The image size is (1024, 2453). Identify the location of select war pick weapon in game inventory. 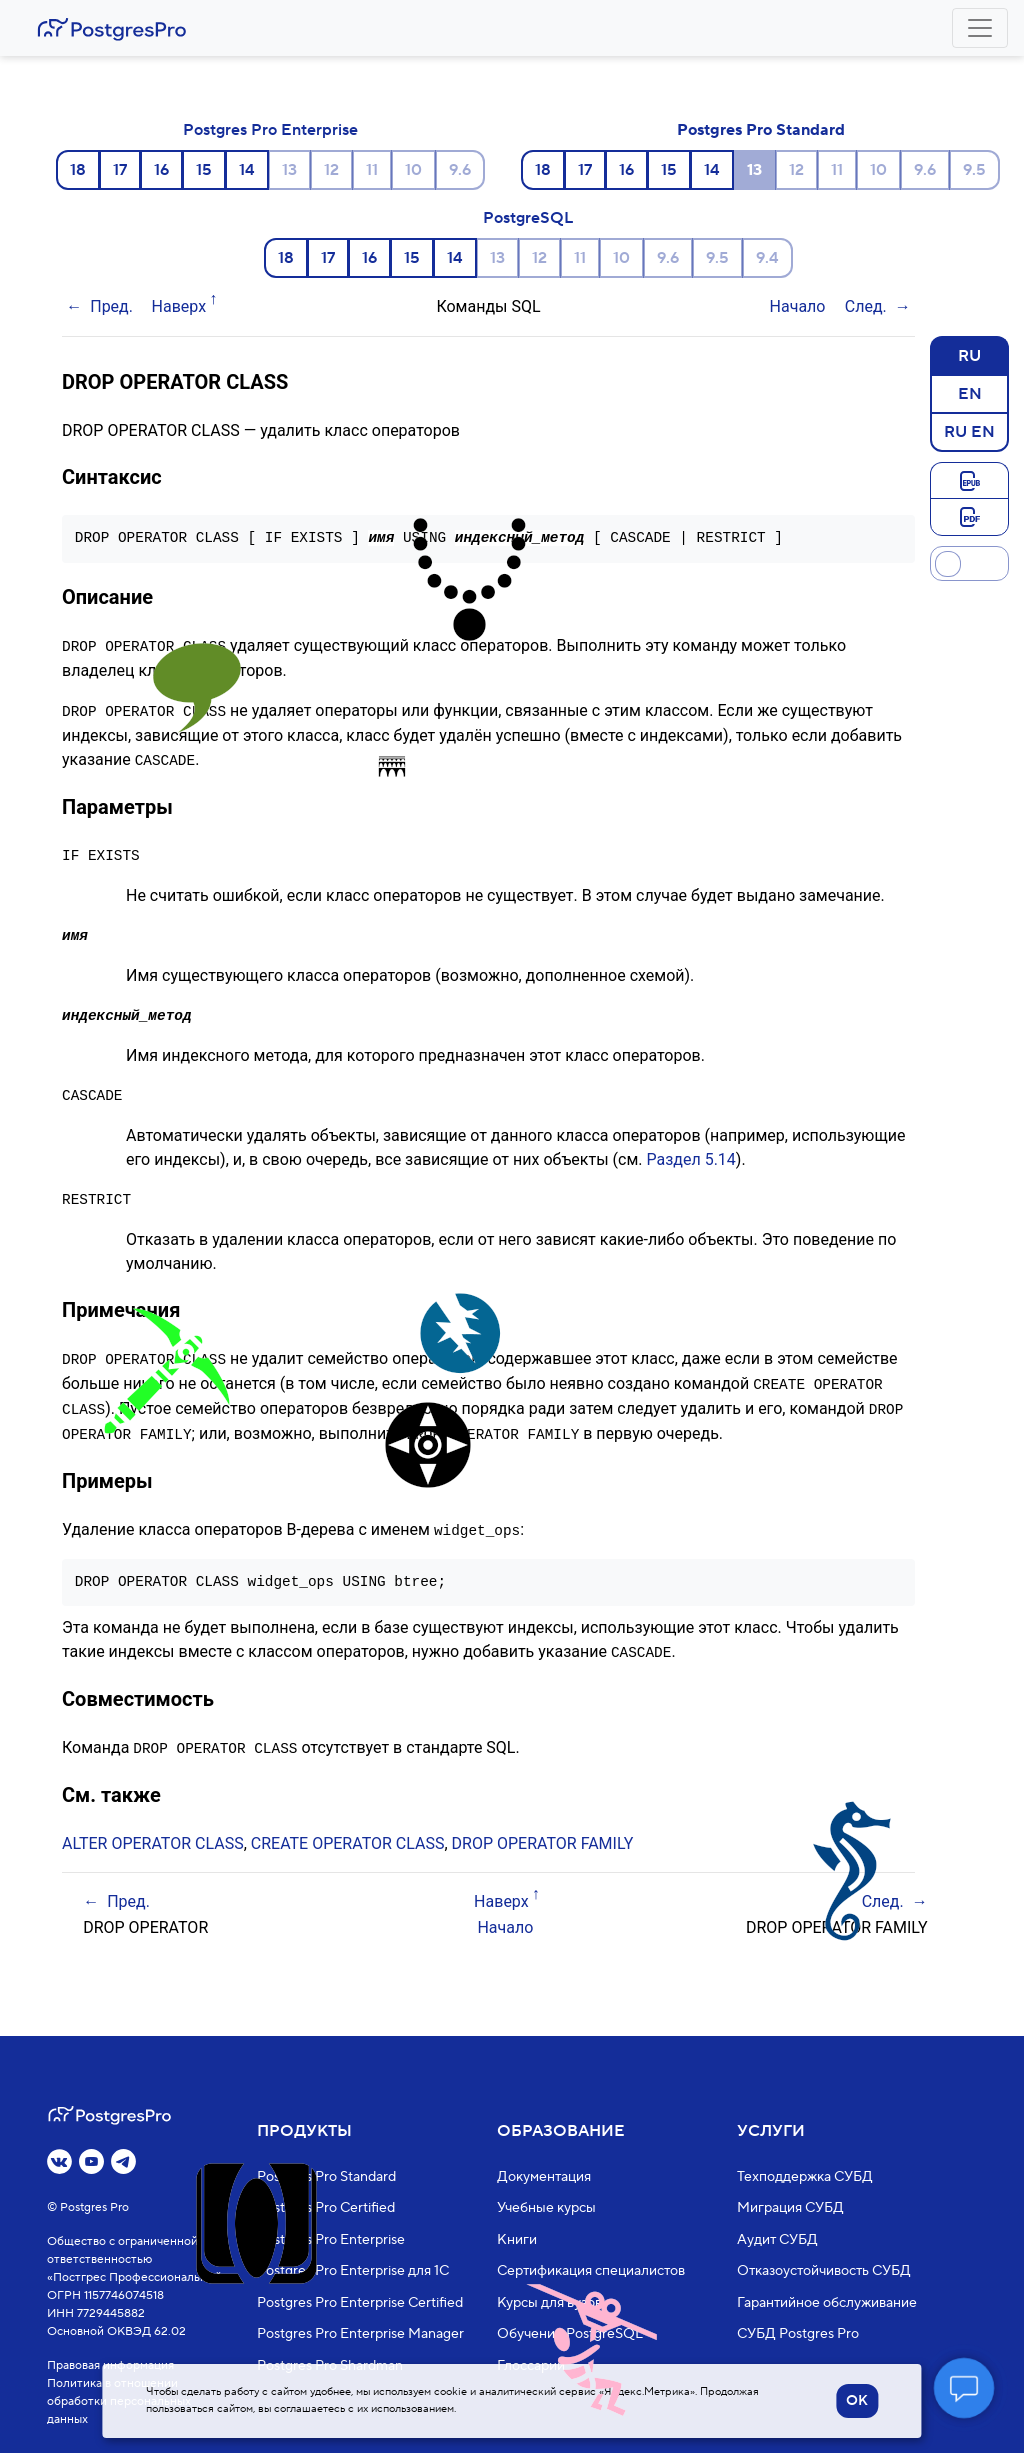
(167, 1371).